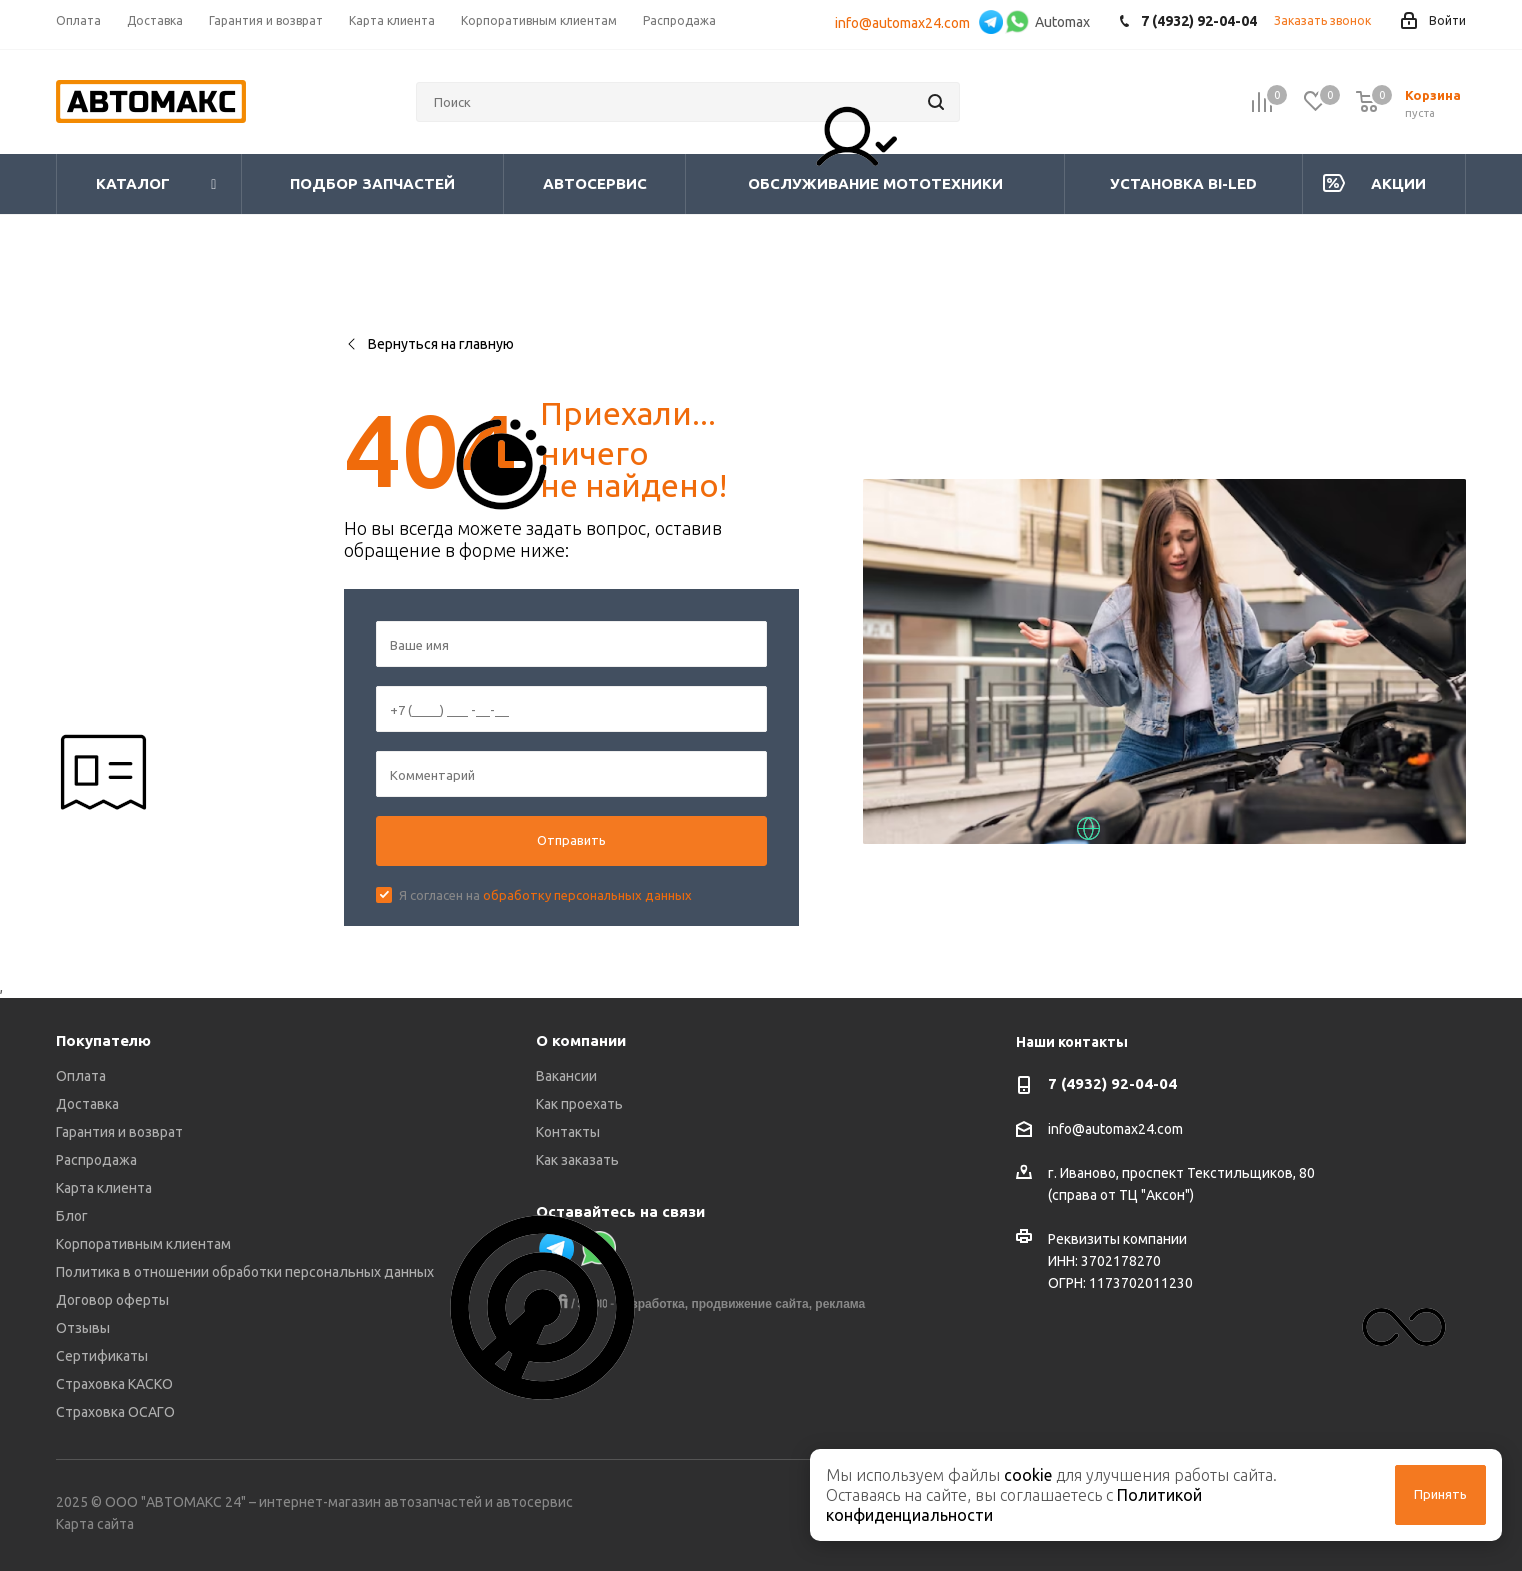 This screenshot has width=1522, height=1571. I want to click on indicates unlimited or infinite content, so click(1404, 1327).